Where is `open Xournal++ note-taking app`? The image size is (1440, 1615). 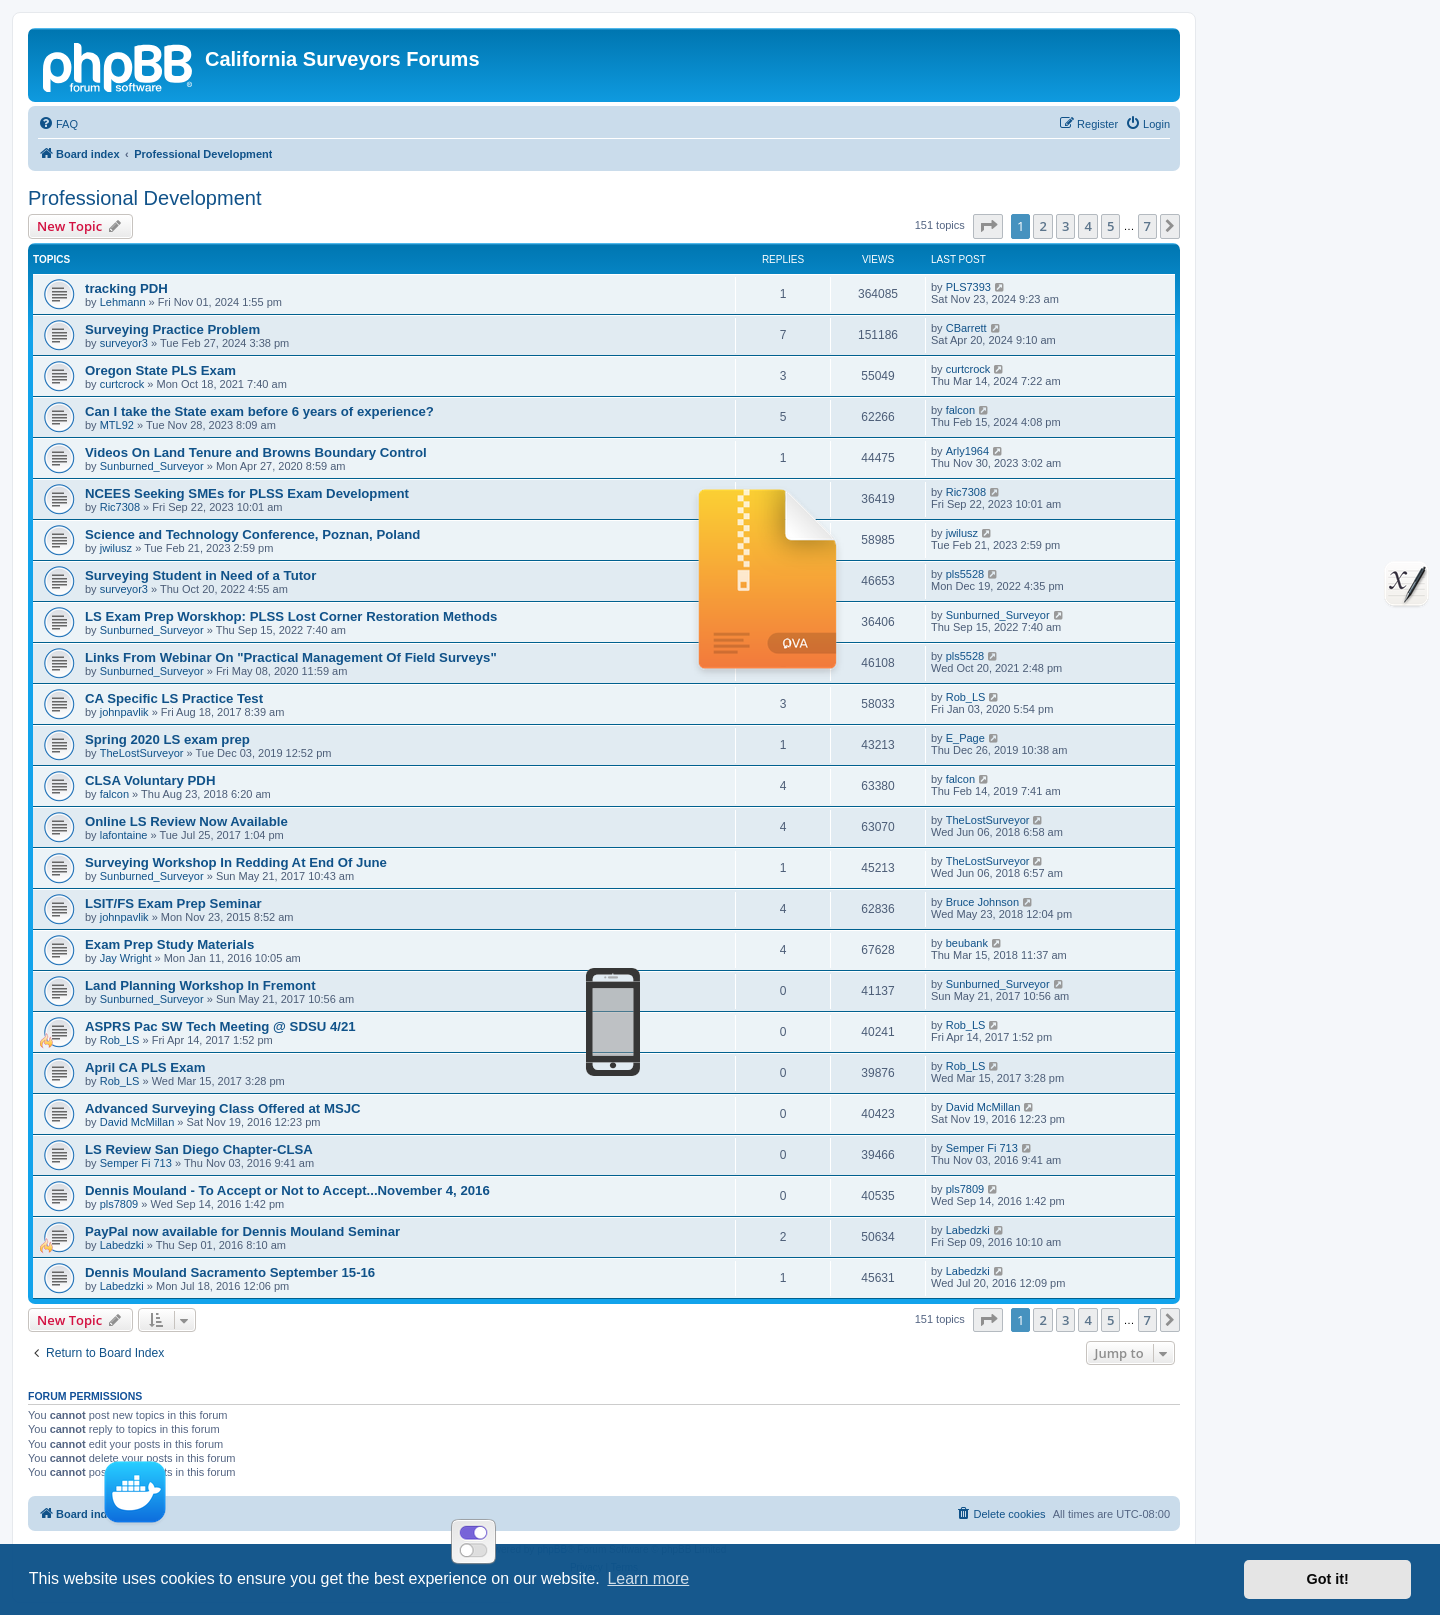 open Xournal++ note-taking app is located at coordinates (1406, 583).